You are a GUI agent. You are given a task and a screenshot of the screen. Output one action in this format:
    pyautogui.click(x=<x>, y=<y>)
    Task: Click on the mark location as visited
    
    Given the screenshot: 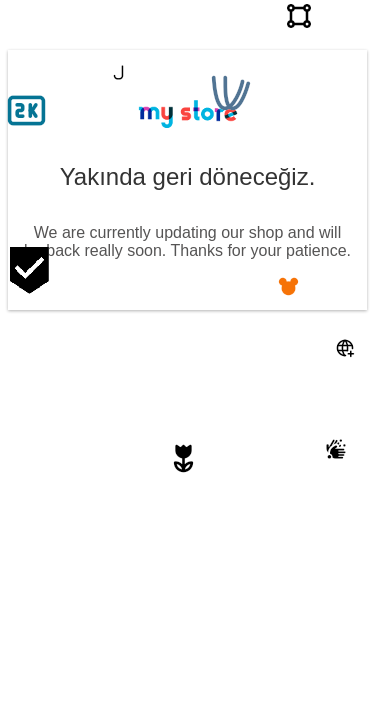 What is the action you would take?
    pyautogui.click(x=29, y=270)
    